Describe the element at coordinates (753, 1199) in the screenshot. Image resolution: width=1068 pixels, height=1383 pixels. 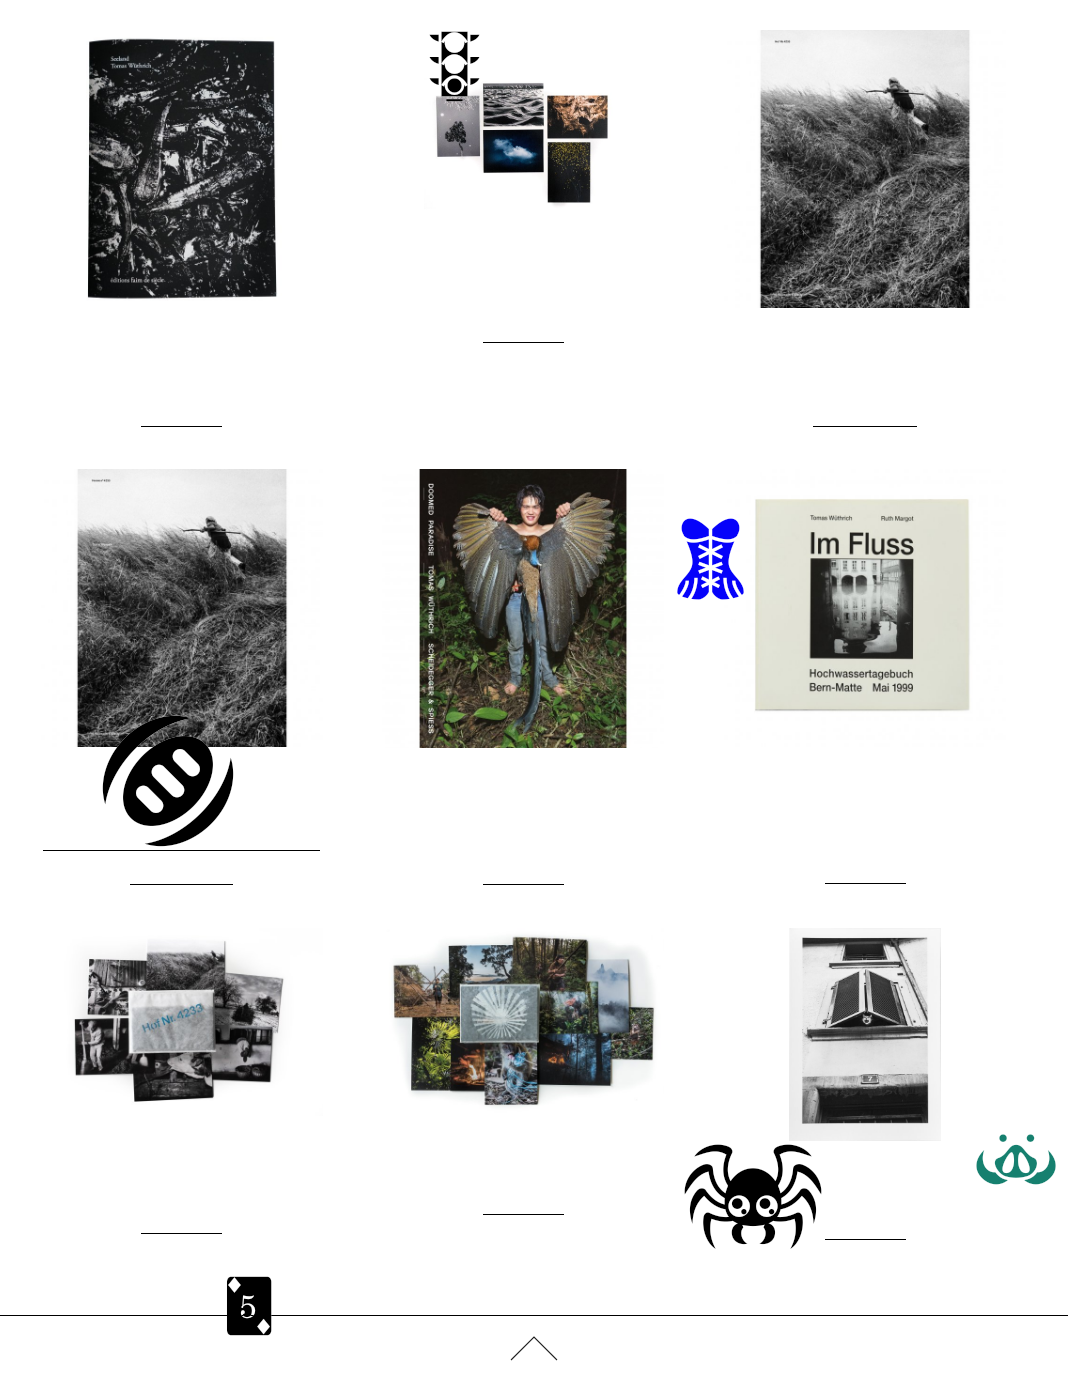
I see `indicates bug or pest-related content in a game` at that location.